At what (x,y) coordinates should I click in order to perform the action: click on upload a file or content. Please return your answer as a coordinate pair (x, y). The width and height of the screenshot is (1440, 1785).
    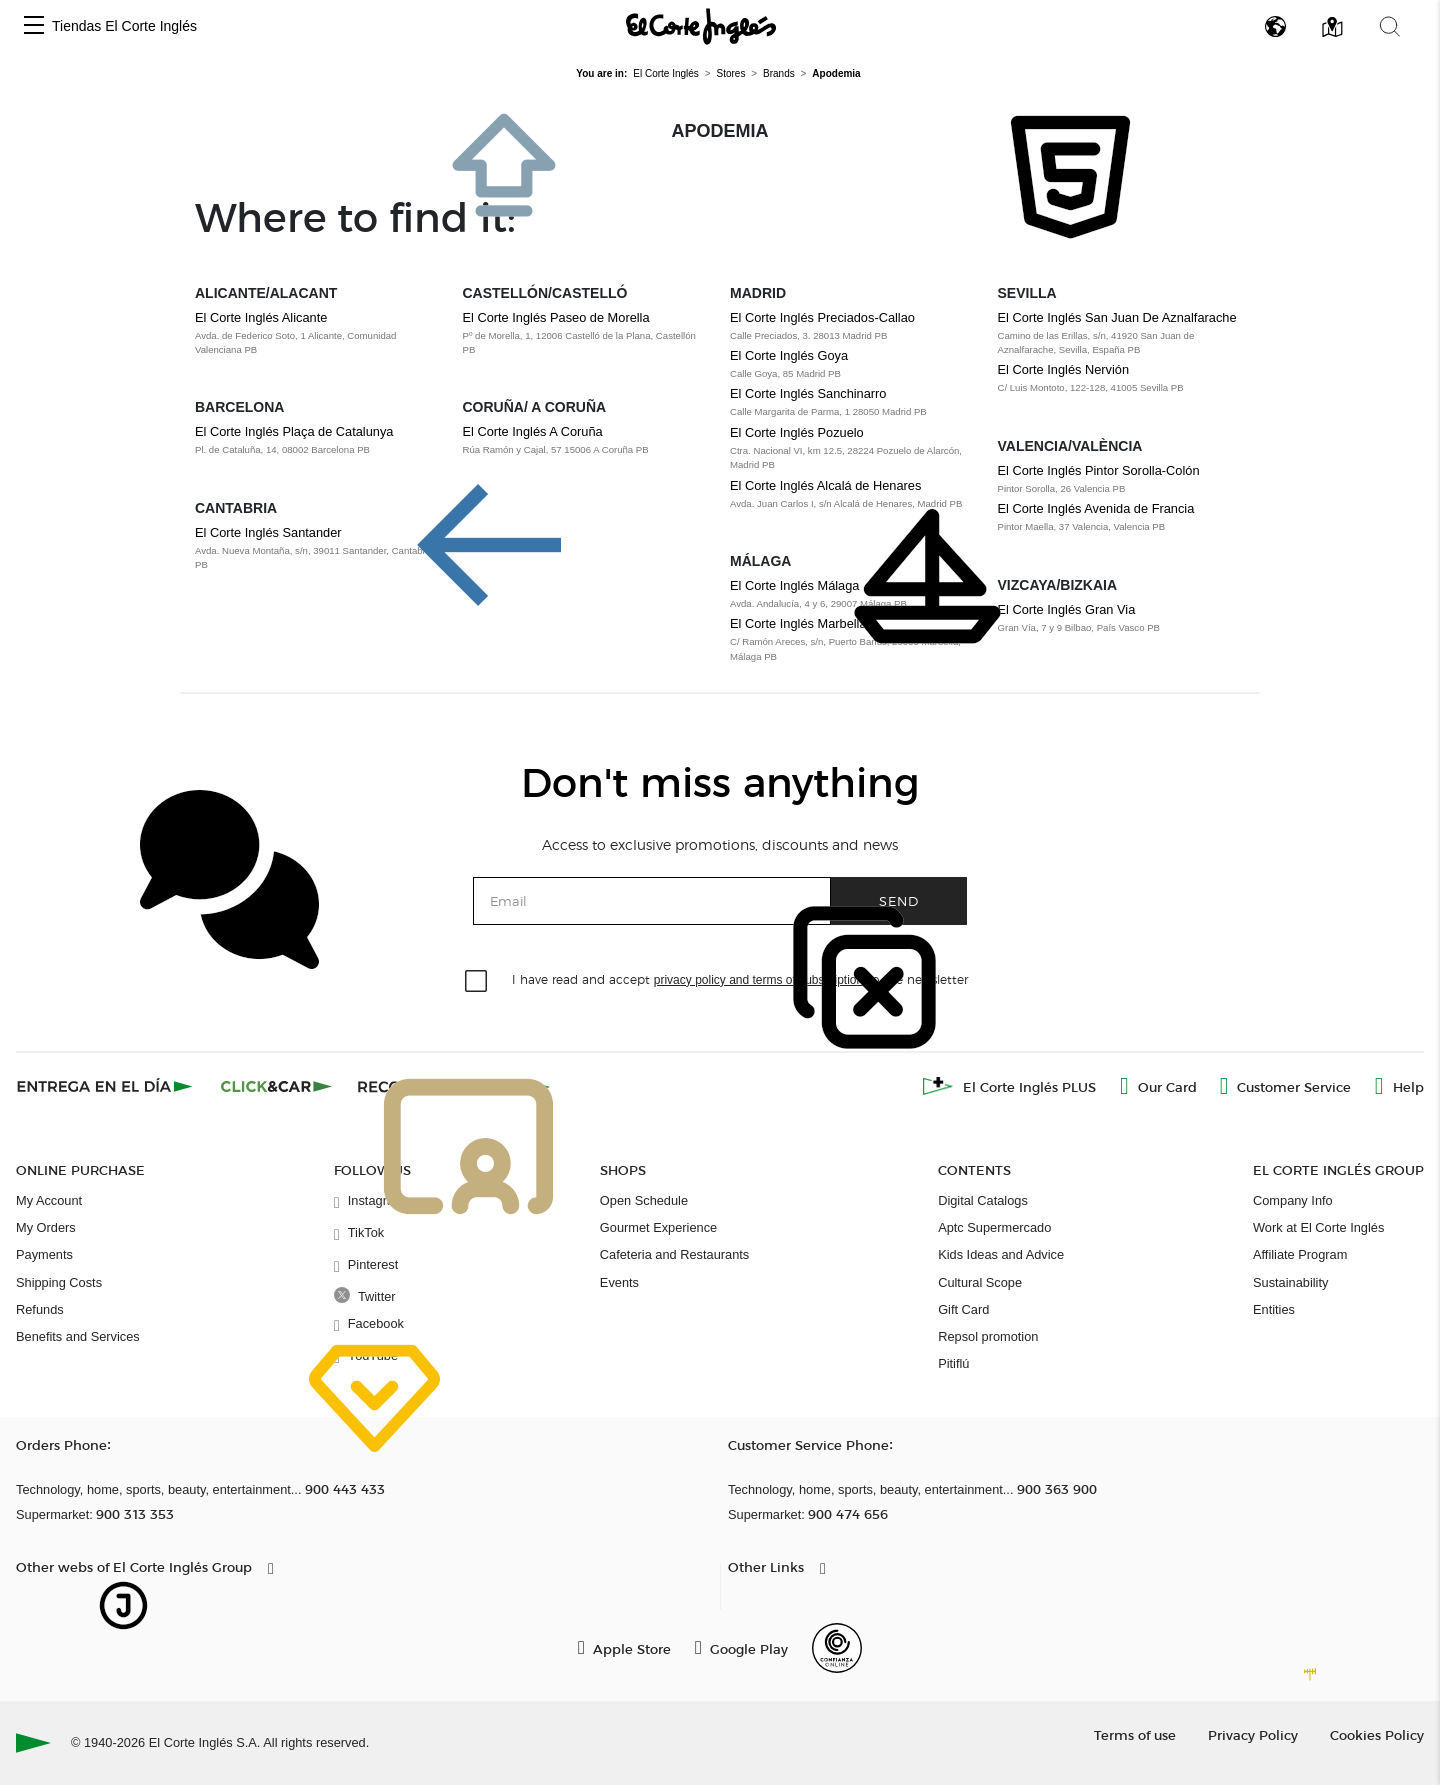
    Looking at the image, I should click on (504, 169).